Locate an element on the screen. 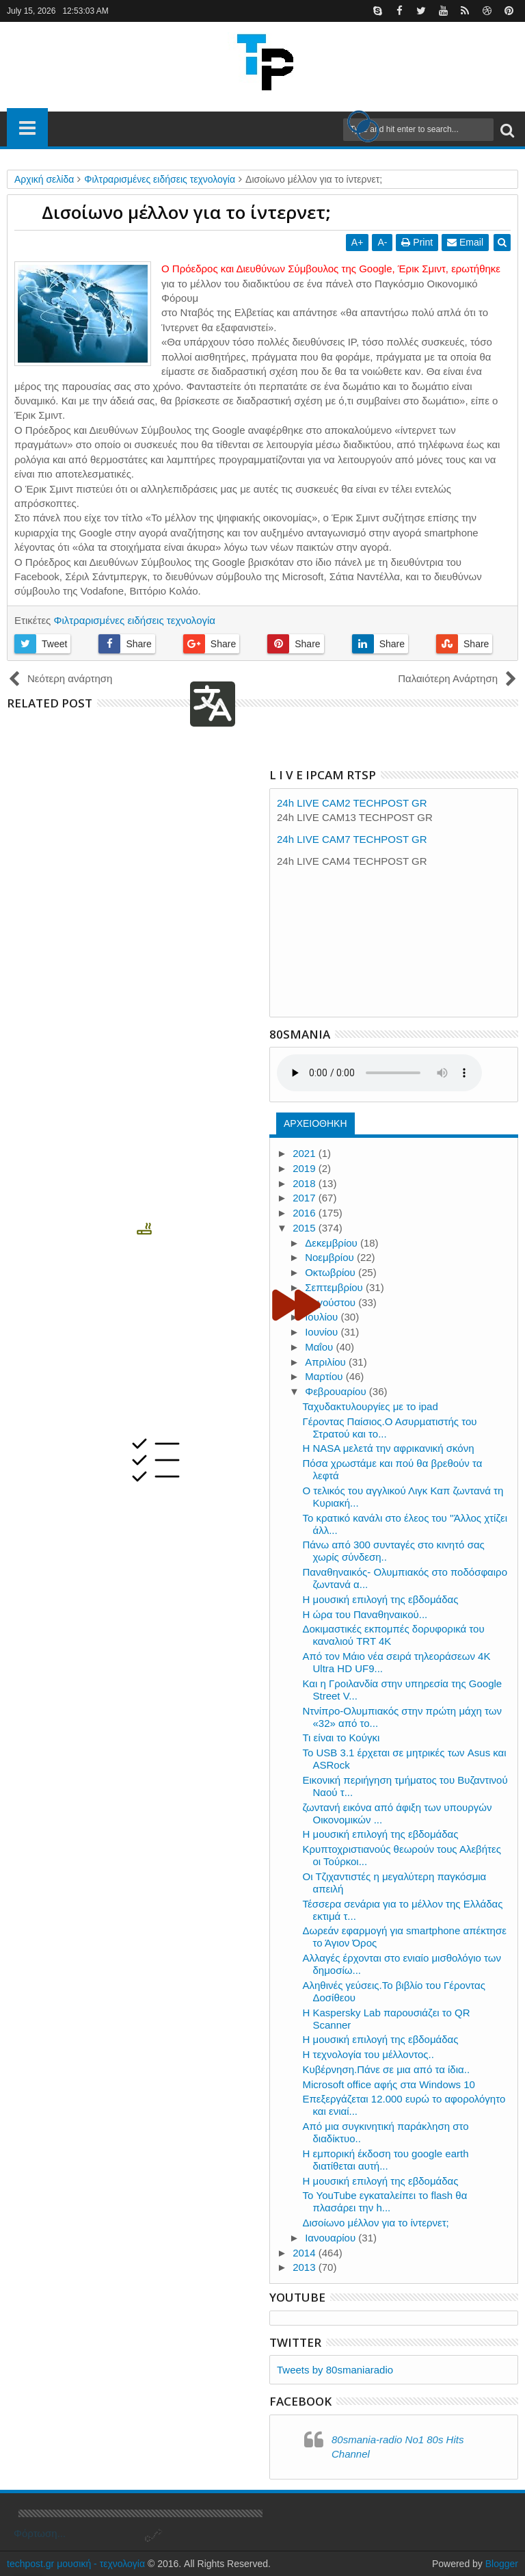 This screenshot has height=2576, width=525. indicates a designated smoking area is located at coordinates (144, 1230).